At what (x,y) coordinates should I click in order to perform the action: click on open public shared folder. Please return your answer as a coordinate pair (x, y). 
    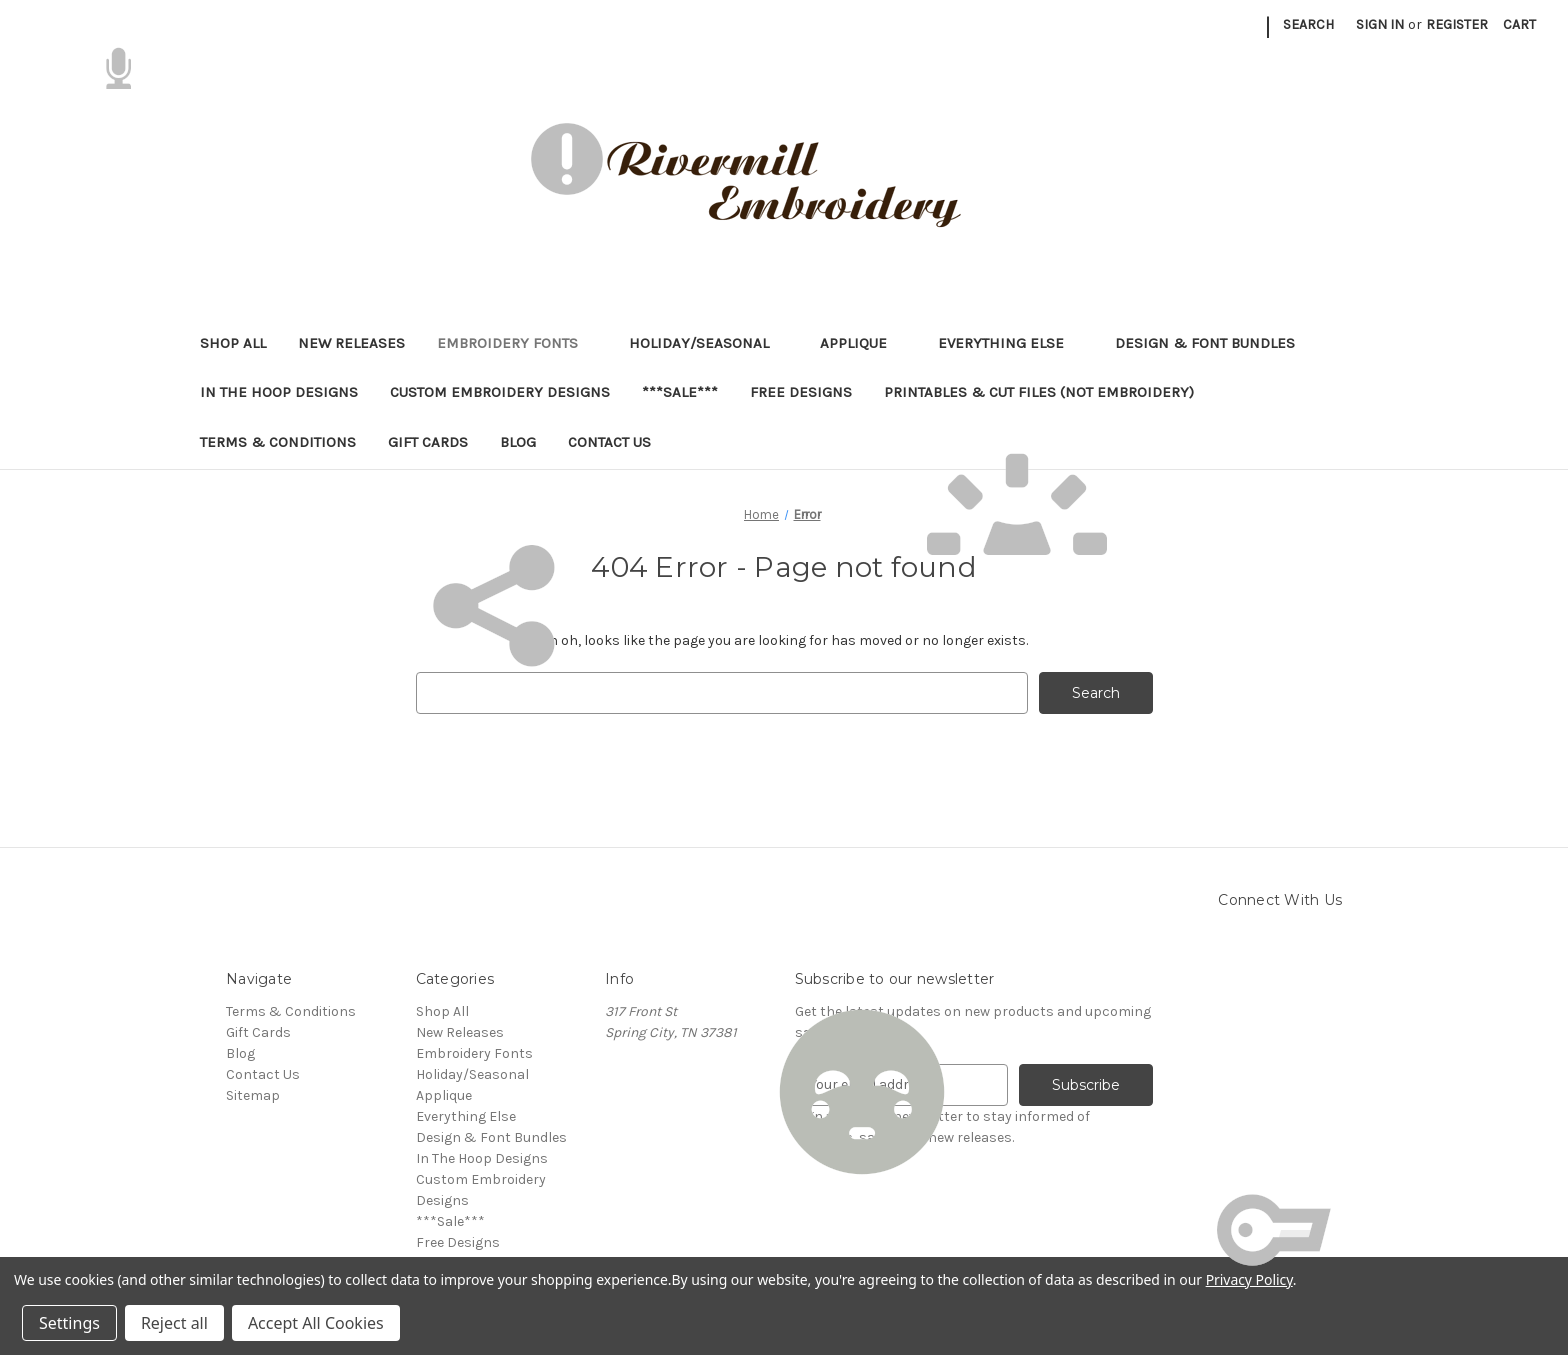
    Looking at the image, I should click on (494, 606).